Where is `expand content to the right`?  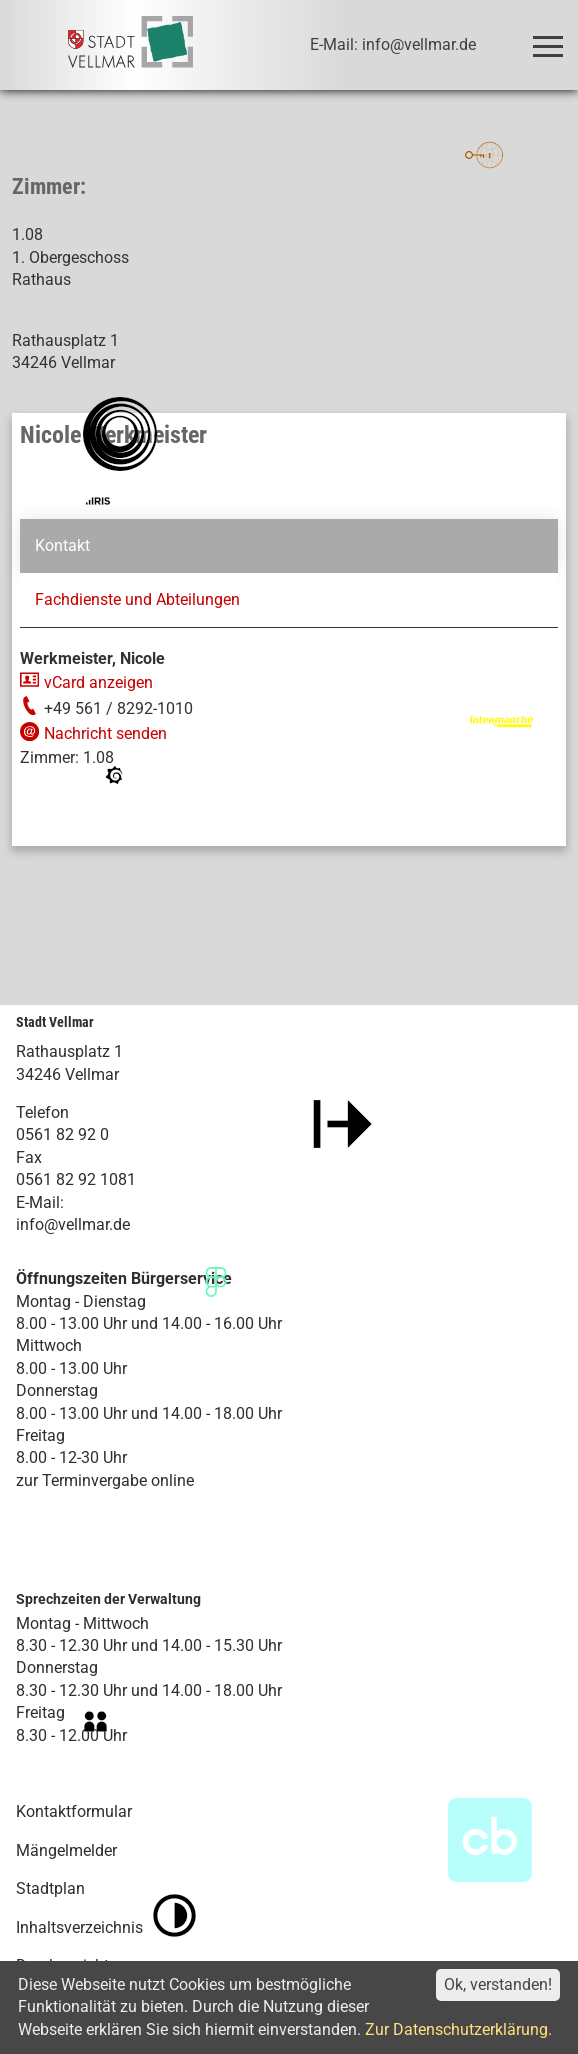 expand content to the right is located at coordinates (341, 1124).